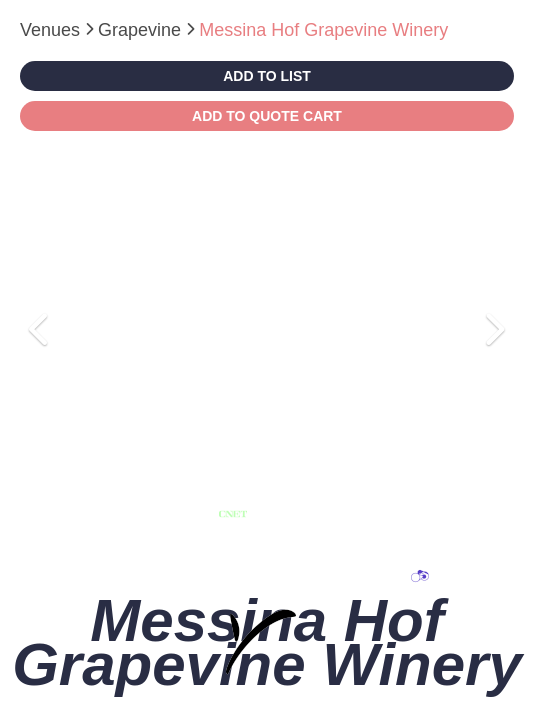 Image resolution: width=534 pixels, height=720 pixels. I want to click on open the Crew United platform, so click(420, 576).